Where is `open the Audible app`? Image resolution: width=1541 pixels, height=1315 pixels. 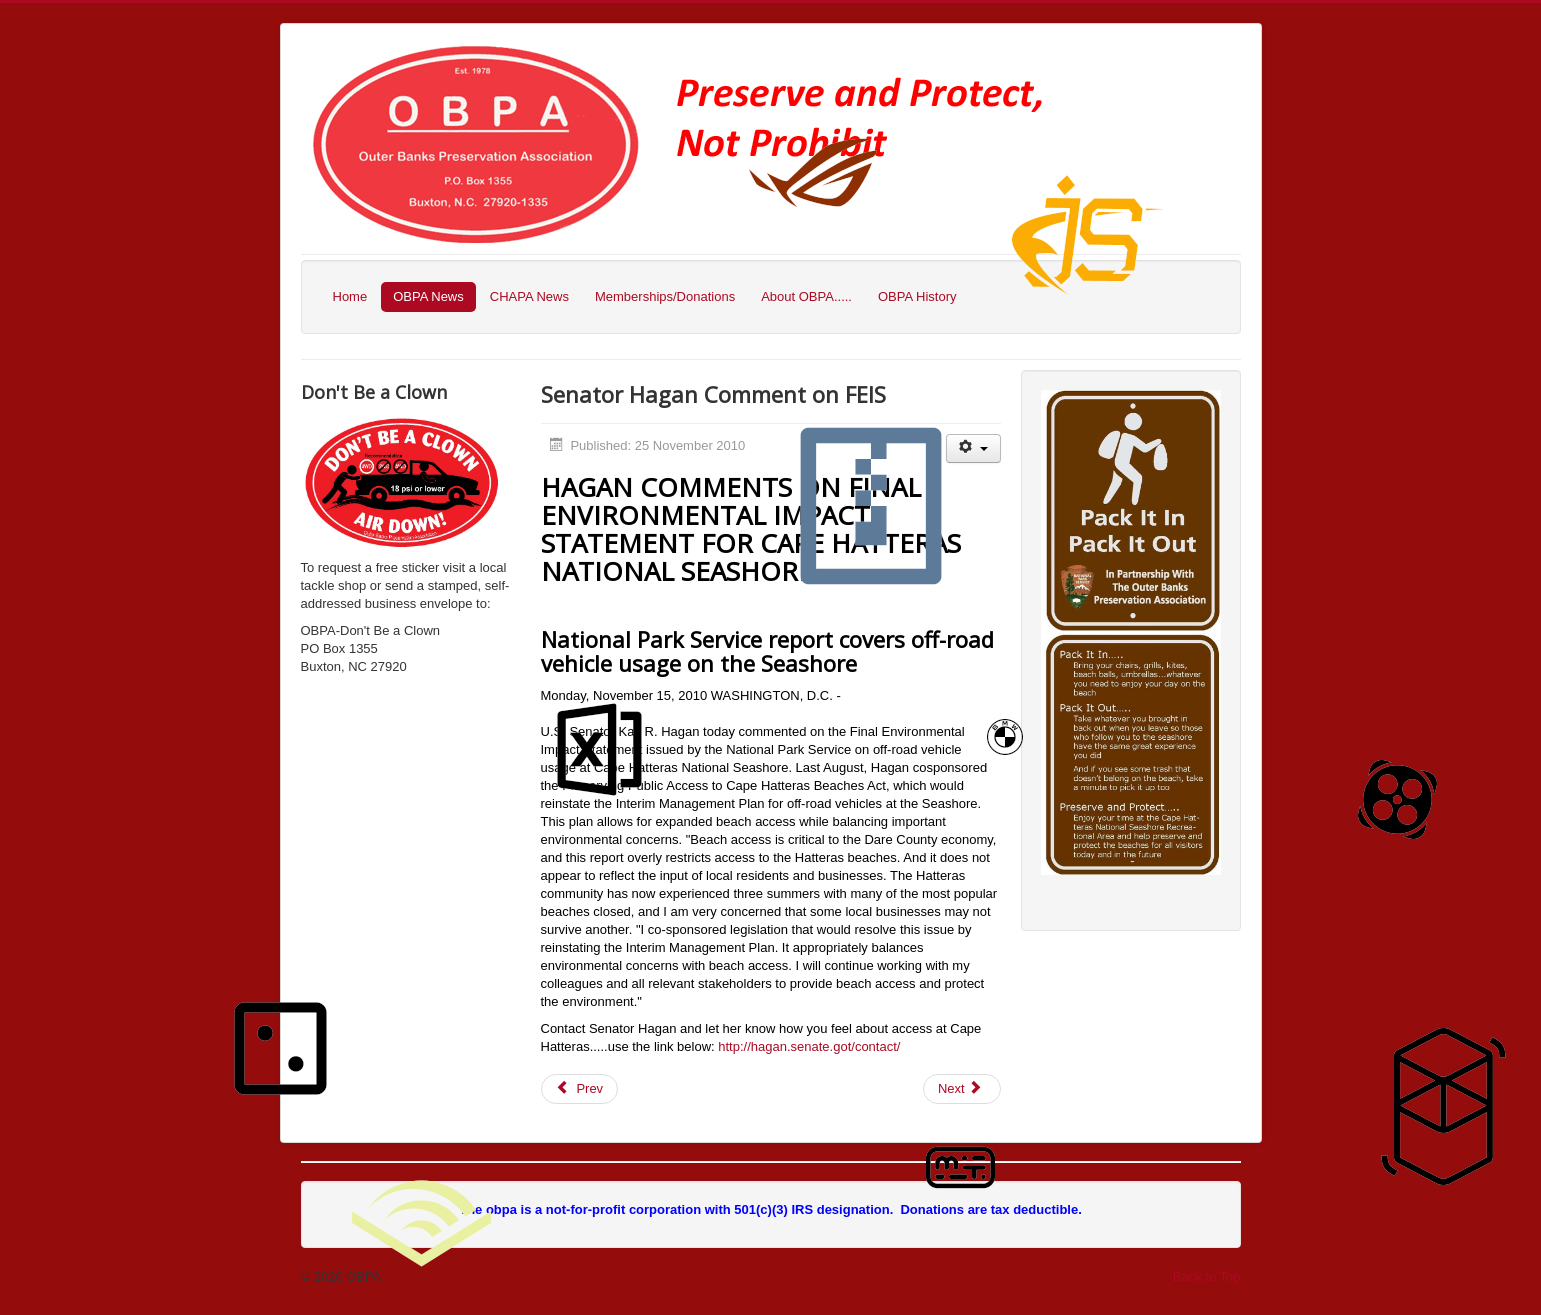
open the Audible app is located at coordinates (421, 1223).